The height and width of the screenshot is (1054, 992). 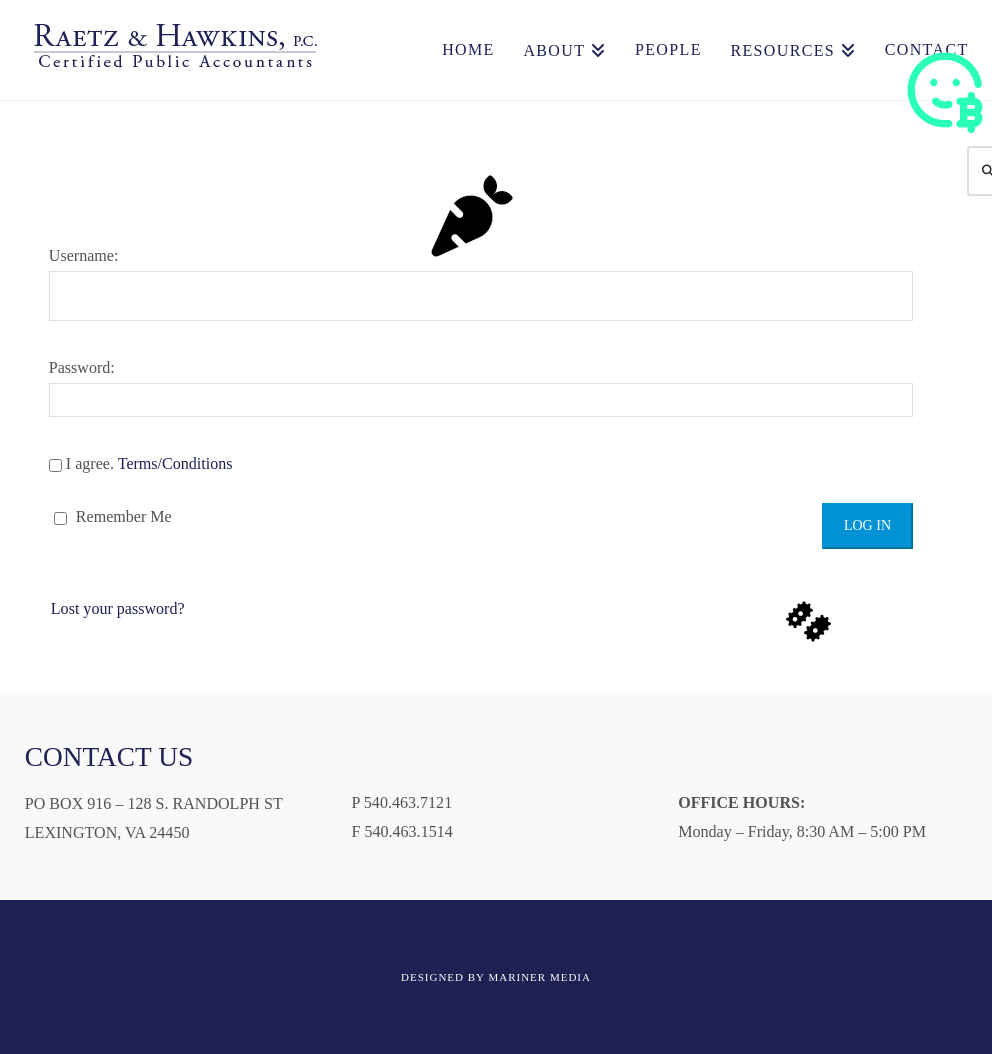 What do you see at coordinates (469, 219) in the screenshot?
I see `browse vegetable or produce category` at bounding box center [469, 219].